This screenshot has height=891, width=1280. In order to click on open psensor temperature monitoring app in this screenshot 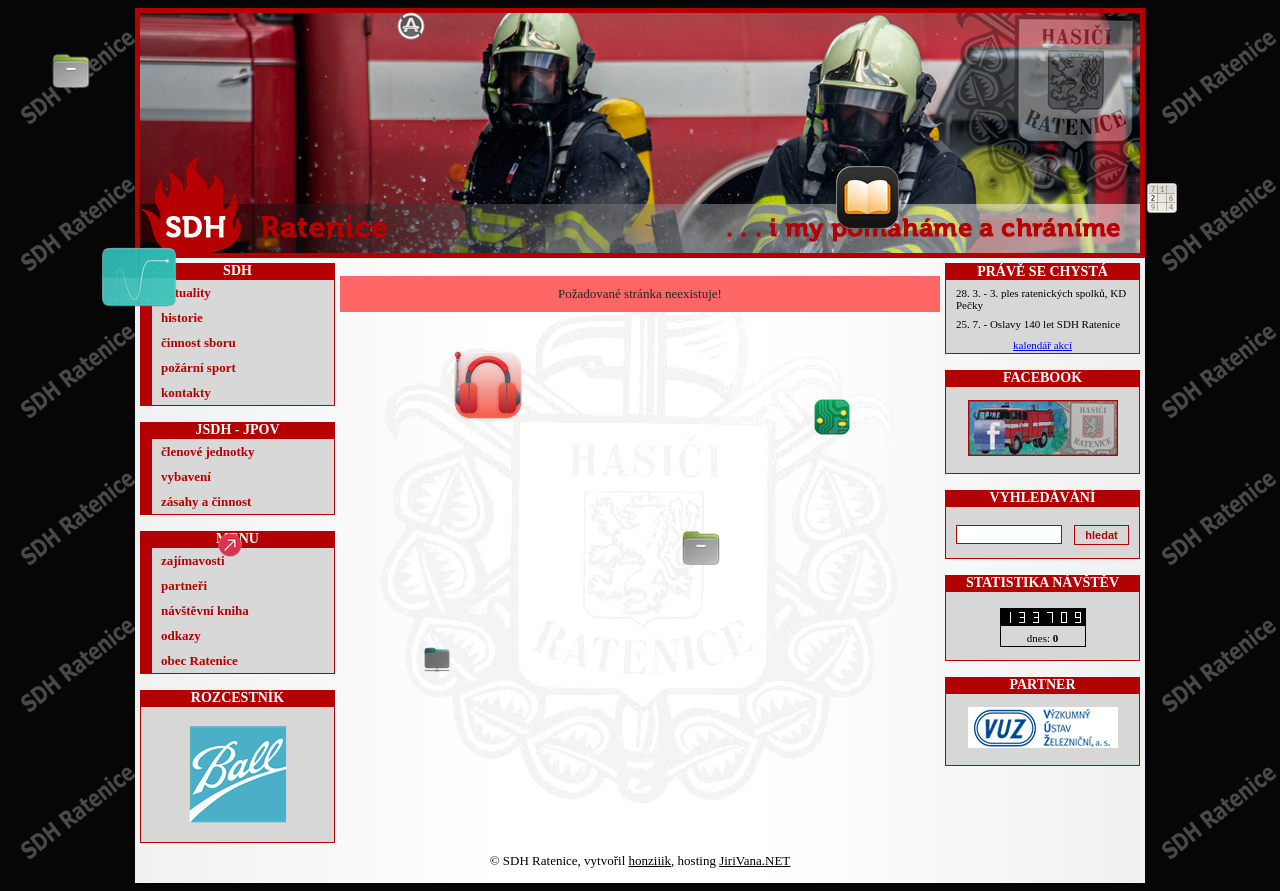, I will do `click(139, 277)`.